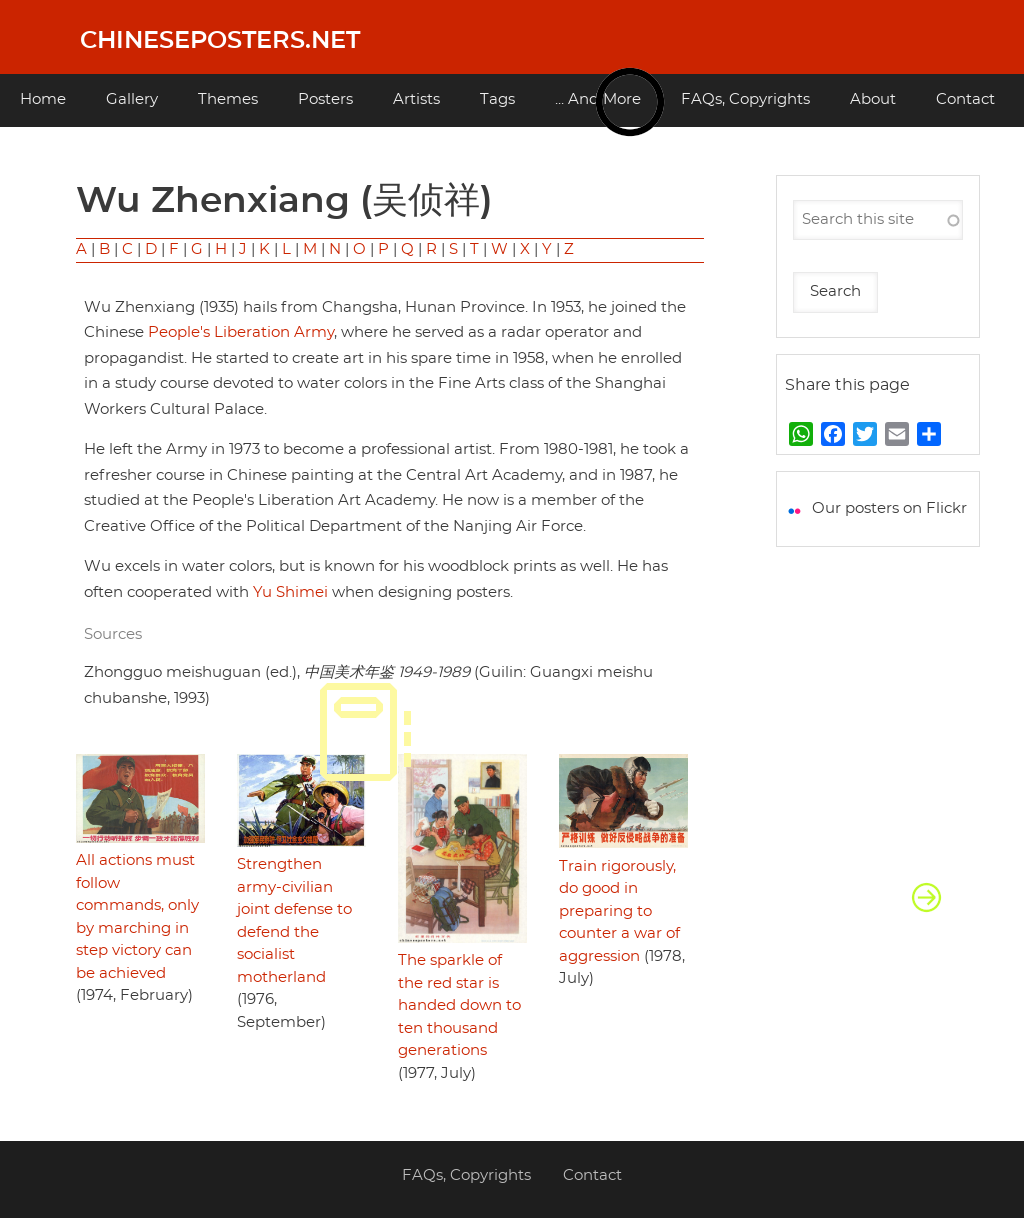 This screenshot has height=1218, width=1024. What do you see at coordinates (926, 897) in the screenshot?
I see `proceed to the next step` at bounding box center [926, 897].